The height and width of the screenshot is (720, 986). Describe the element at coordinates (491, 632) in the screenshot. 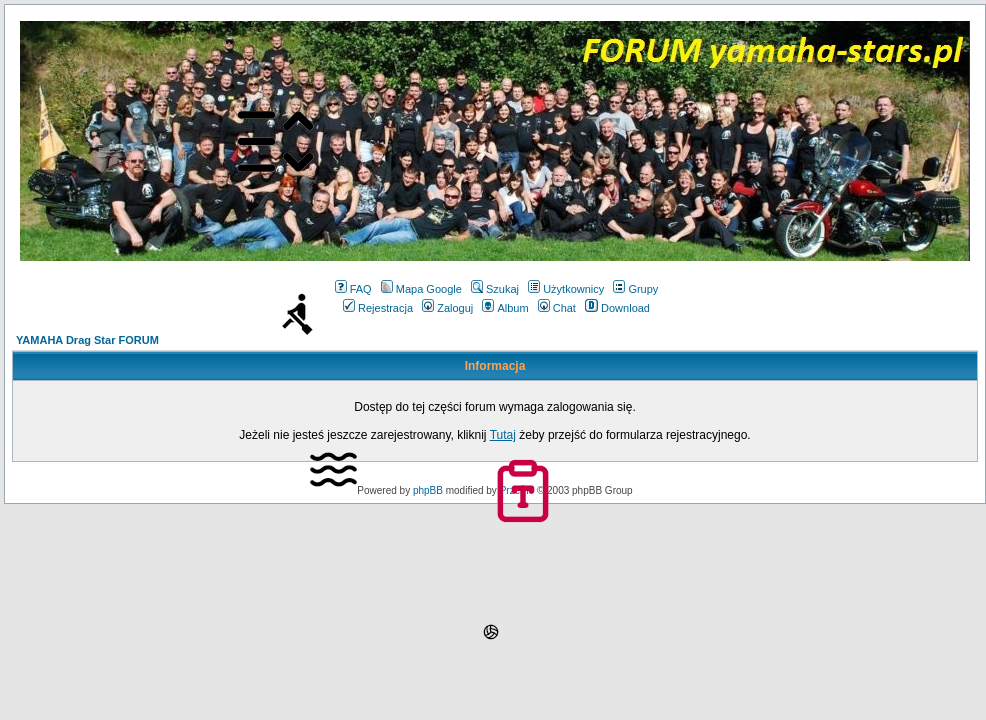

I see `view volleyball or beach sports activities` at that location.